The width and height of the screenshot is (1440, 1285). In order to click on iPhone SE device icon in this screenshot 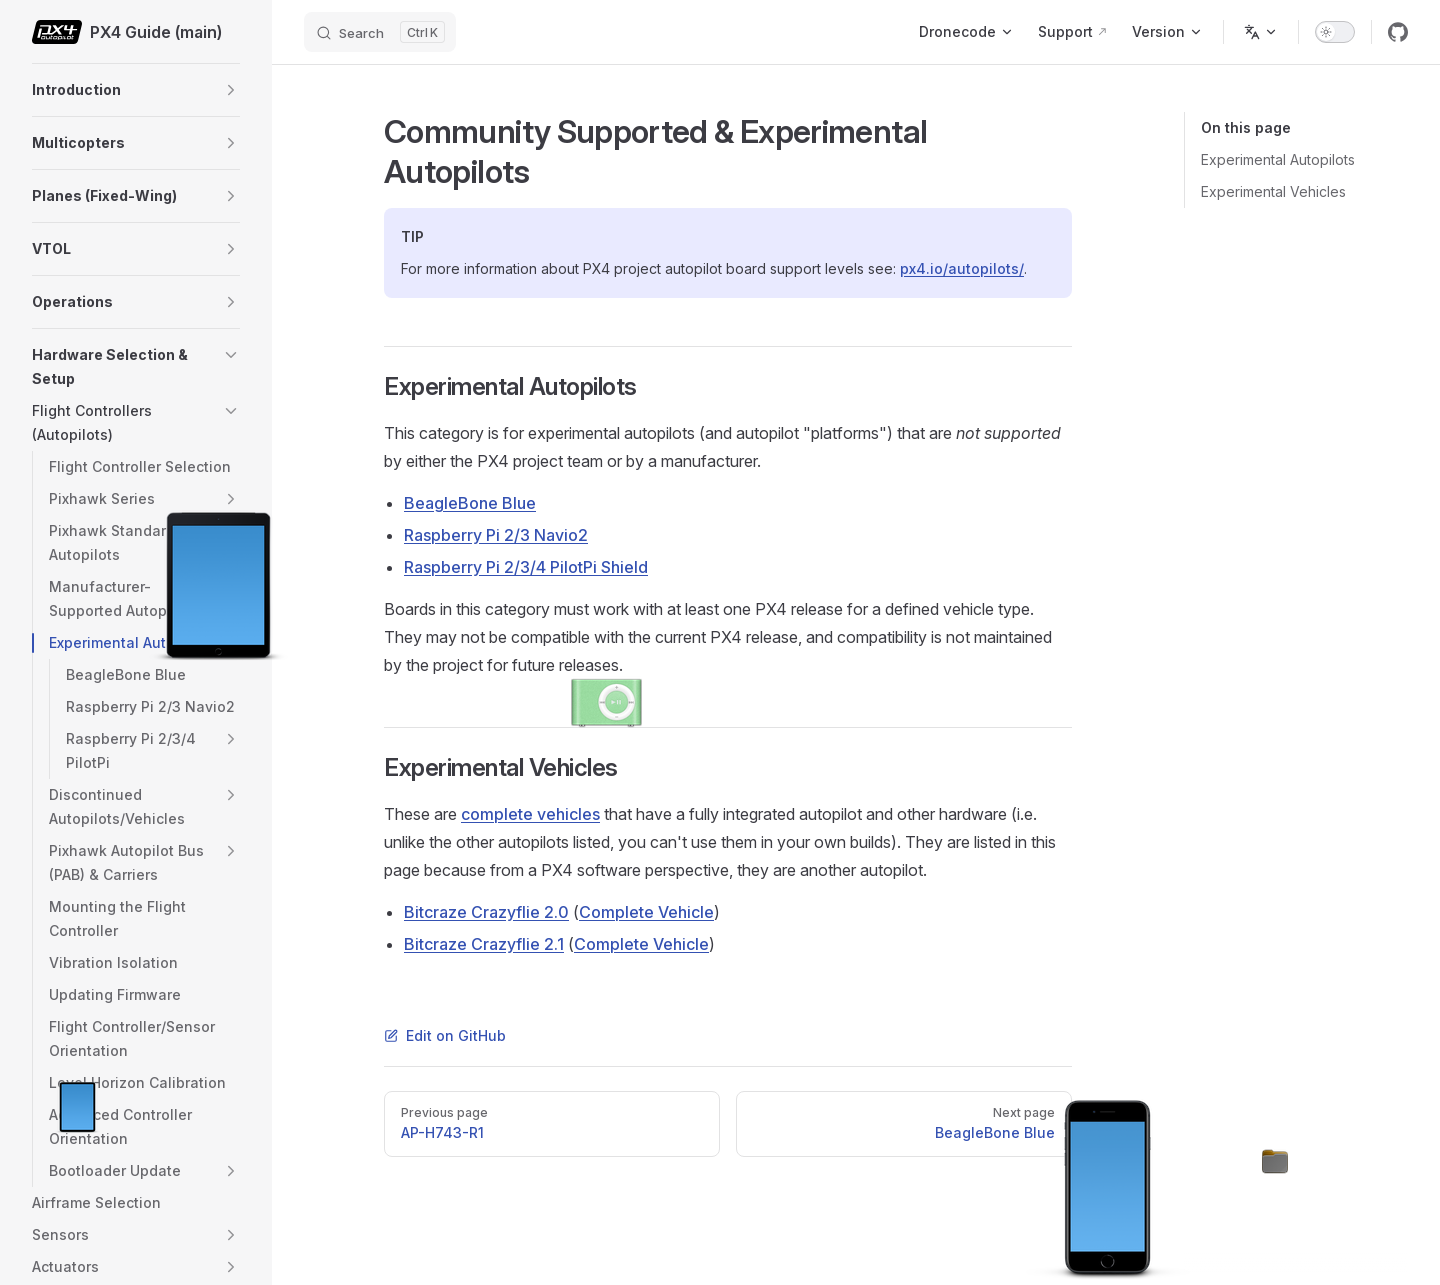, I will do `click(1107, 1189)`.